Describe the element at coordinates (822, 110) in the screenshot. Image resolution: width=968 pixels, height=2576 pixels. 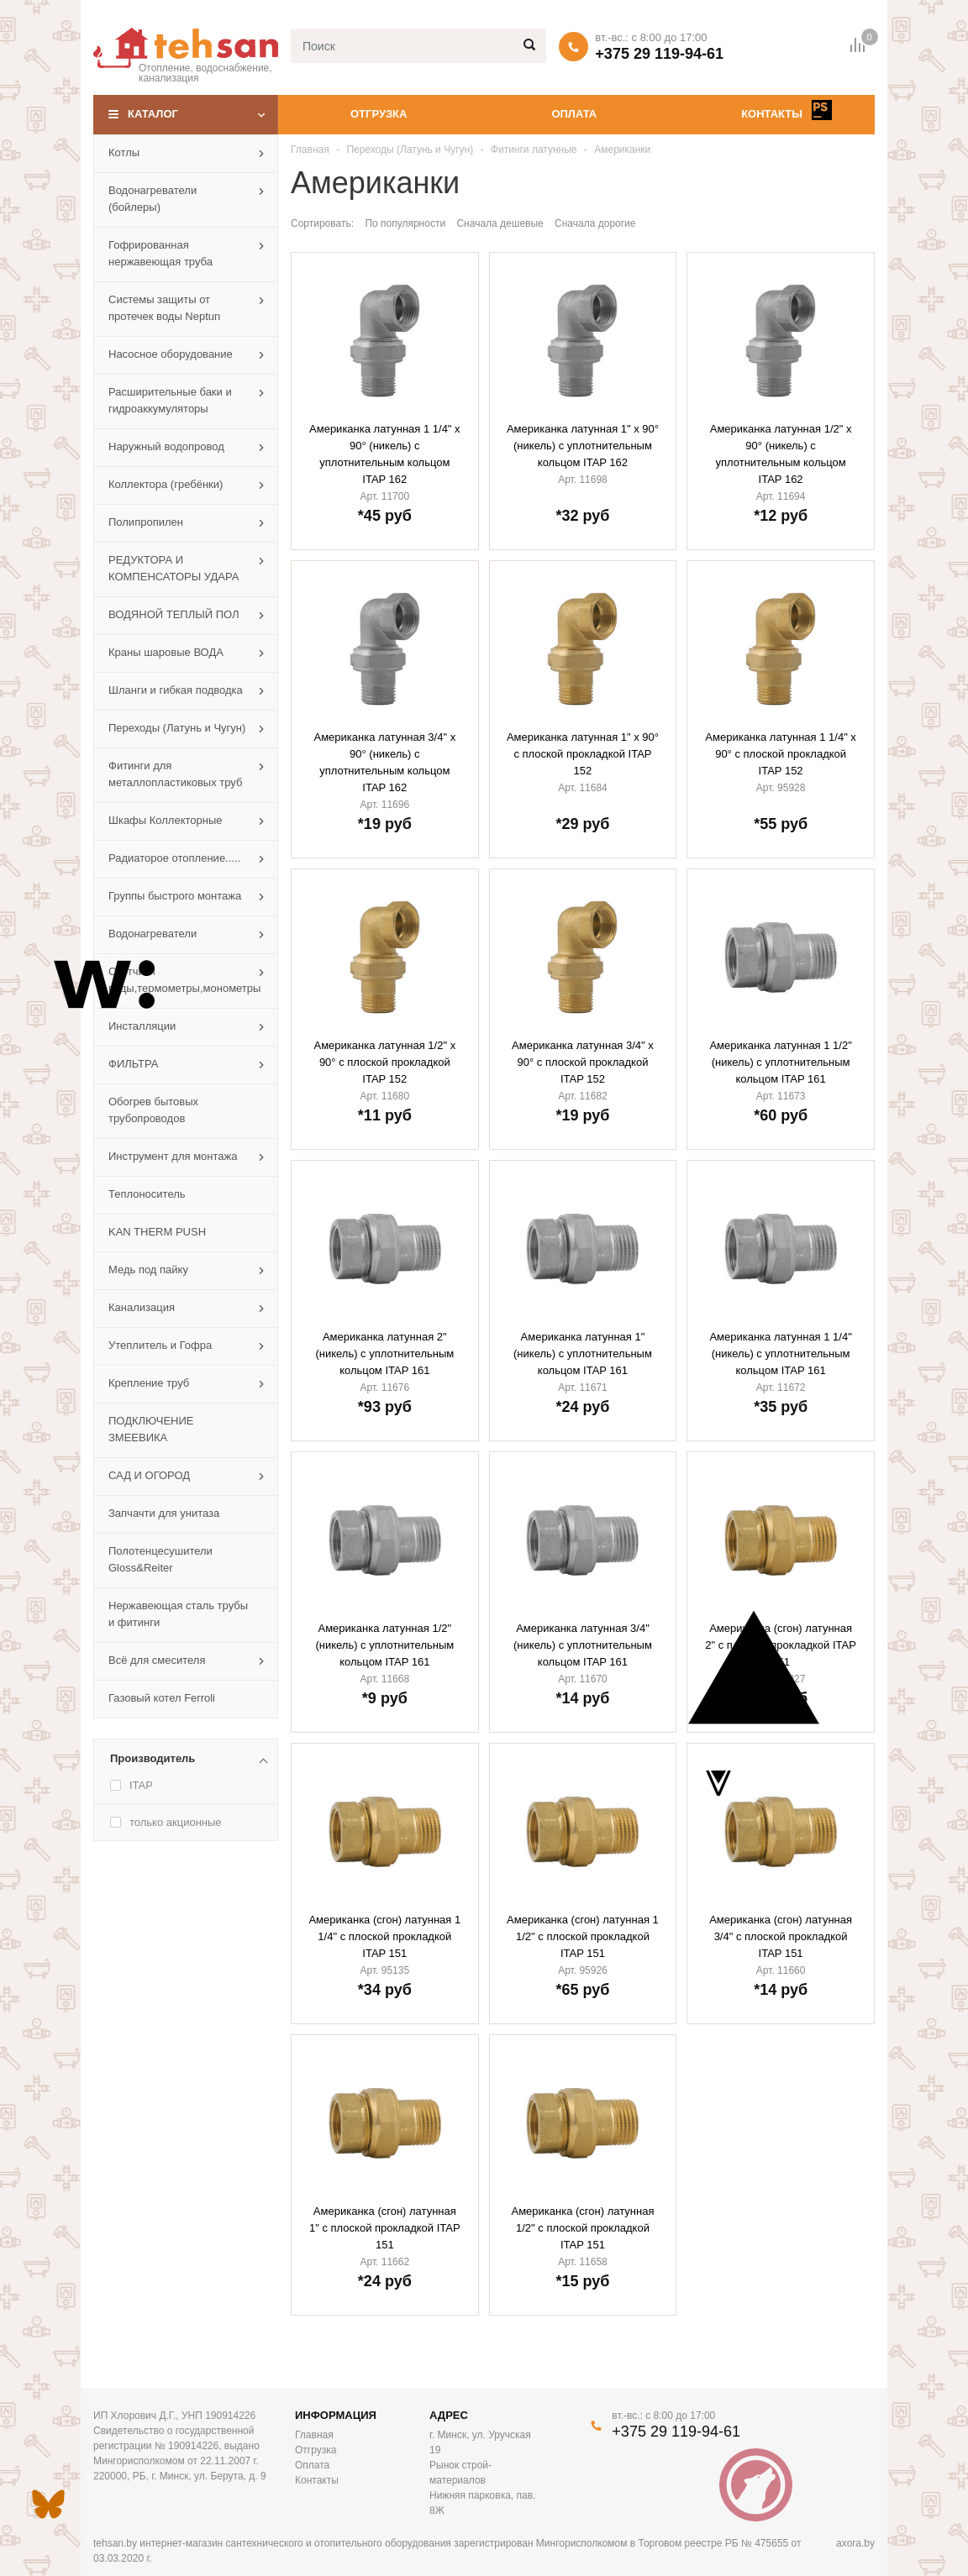
I see `open phpstorm ide` at that location.